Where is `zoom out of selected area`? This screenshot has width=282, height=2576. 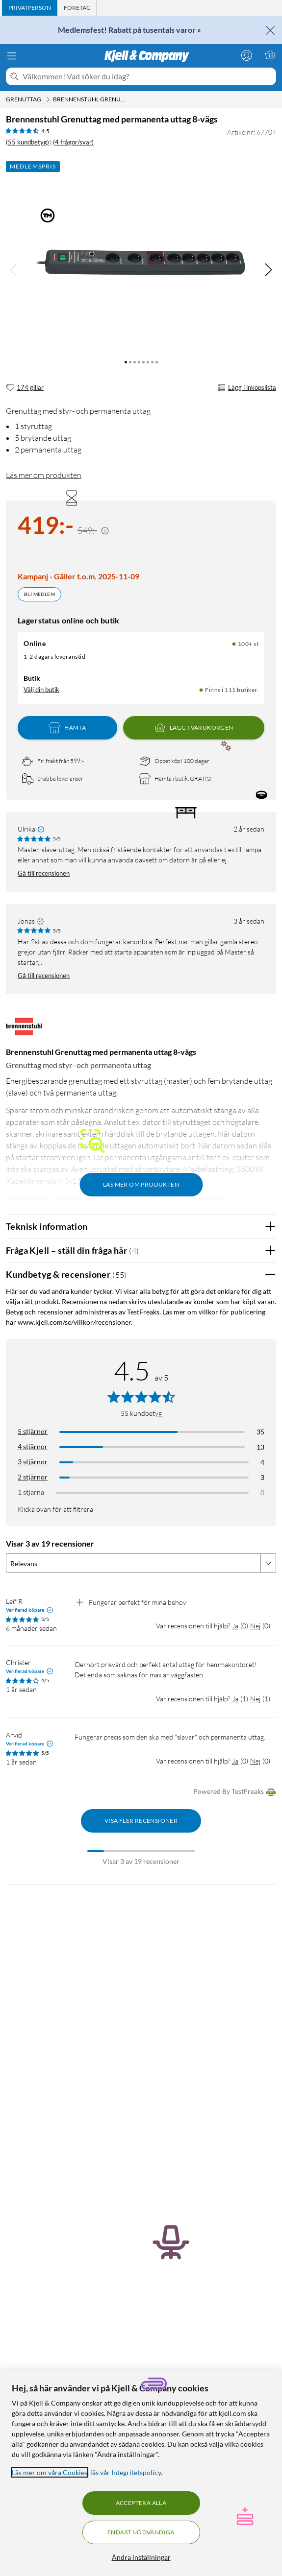 zoom out of selected area is located at coordinates (92, 1140).